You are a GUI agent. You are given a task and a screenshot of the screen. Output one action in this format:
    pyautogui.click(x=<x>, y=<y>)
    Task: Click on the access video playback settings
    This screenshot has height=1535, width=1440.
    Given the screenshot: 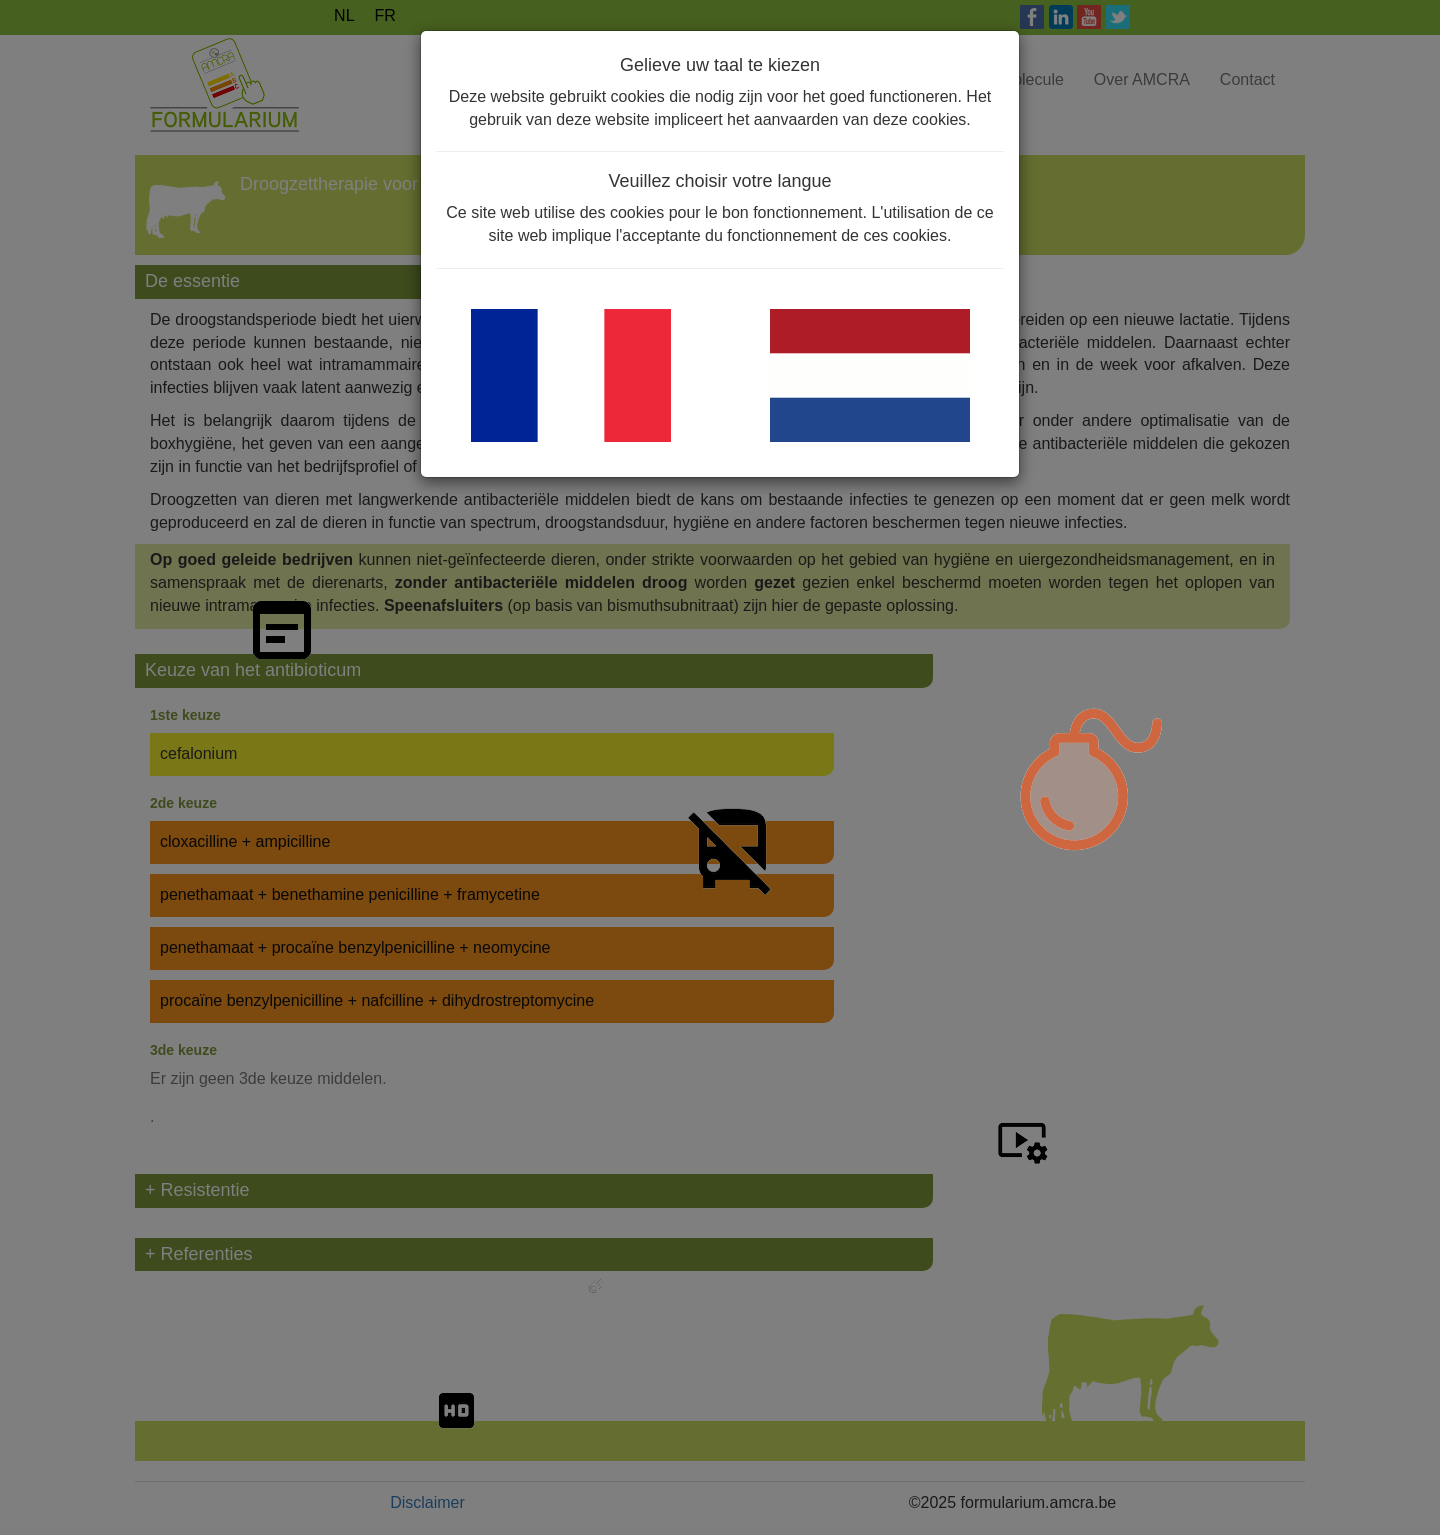 What is the action you would take?
    pyautogui.click(x=1022, y=1140)
    